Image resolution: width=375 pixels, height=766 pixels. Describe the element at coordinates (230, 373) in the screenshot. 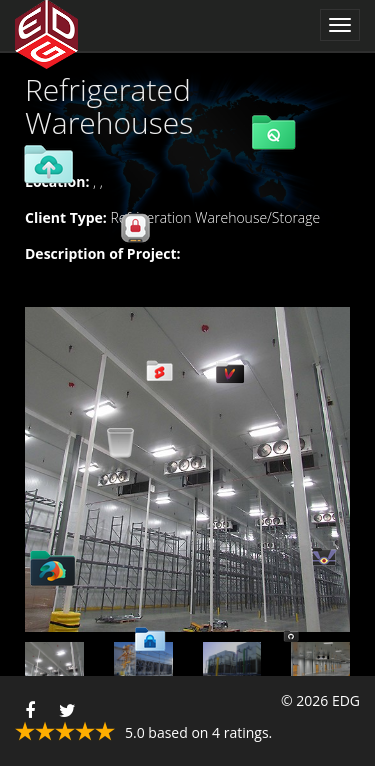

I see `open maven project folder` at that location.